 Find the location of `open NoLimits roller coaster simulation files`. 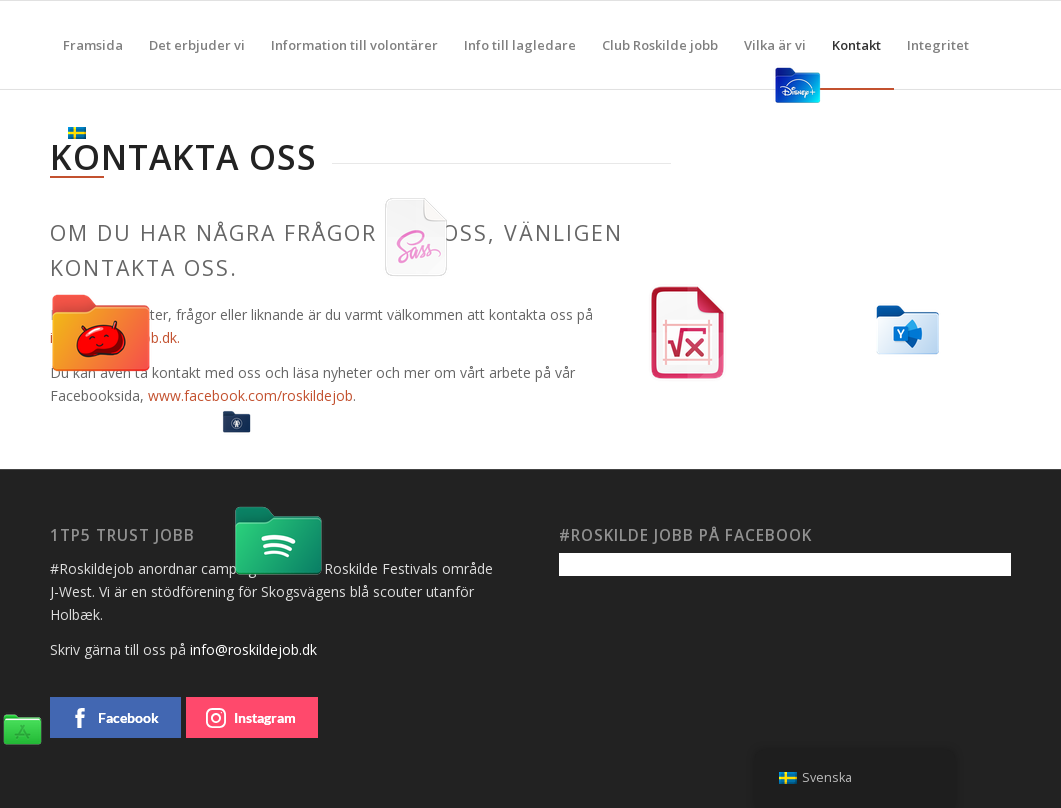

open NoLimits roller coaster simulation files is located at coordinates (236, 422).